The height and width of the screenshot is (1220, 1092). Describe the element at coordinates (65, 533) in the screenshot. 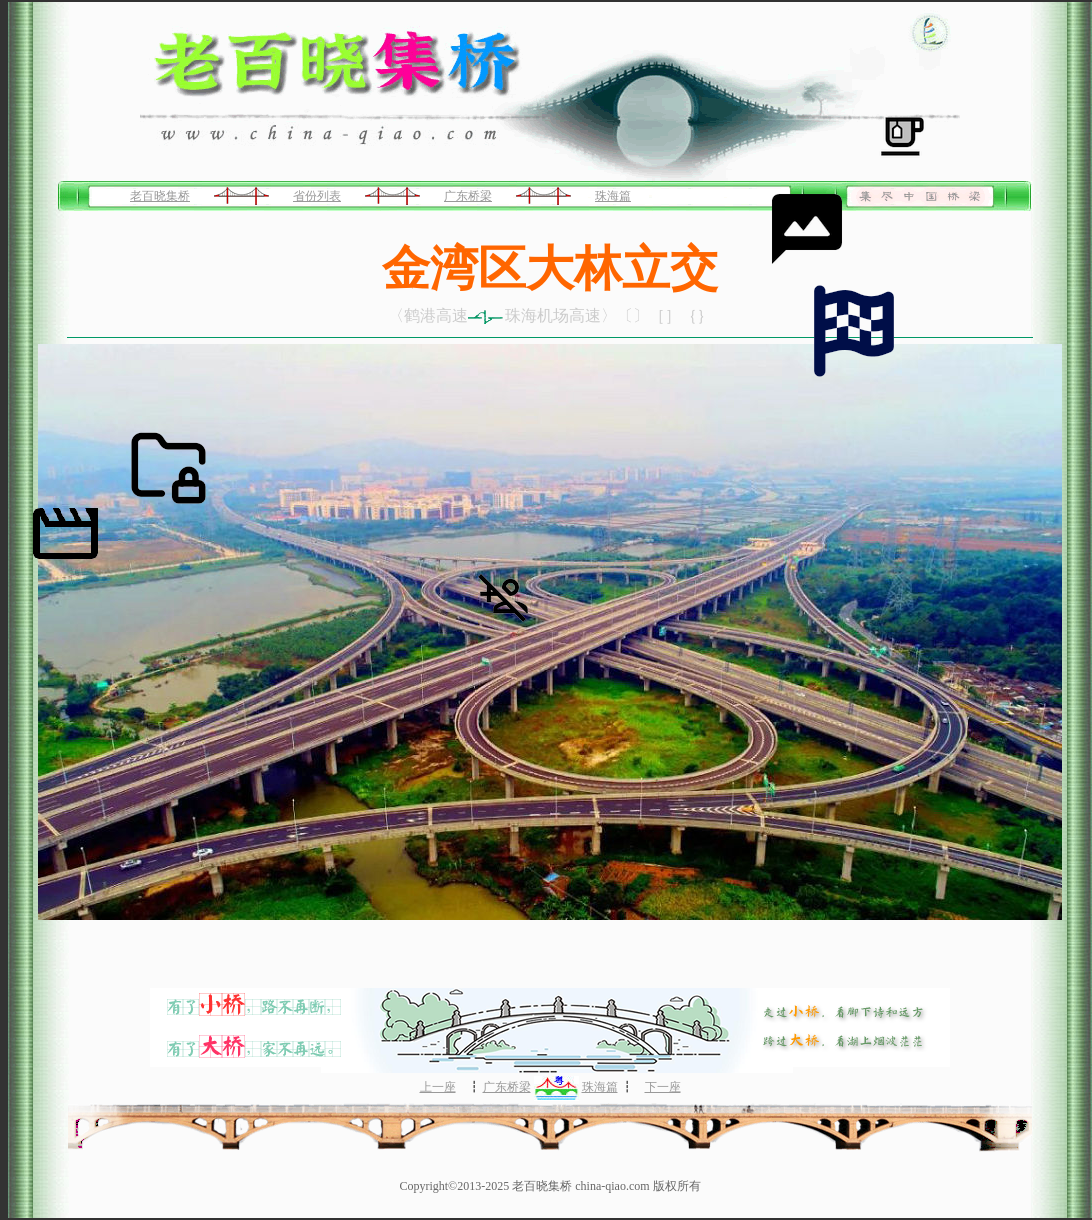

I see `create a new video or movie project` at that location.